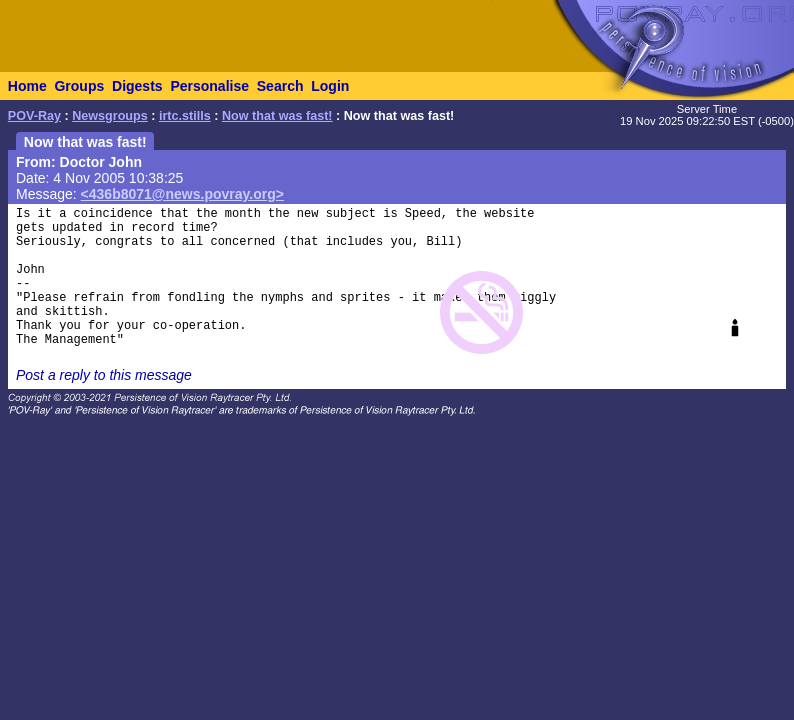 This screenshot has width=794, height=720. Describe the element at coordinates (481, 312) in the screenshot. I see `indicates a no smoking zone or policy` at that location.